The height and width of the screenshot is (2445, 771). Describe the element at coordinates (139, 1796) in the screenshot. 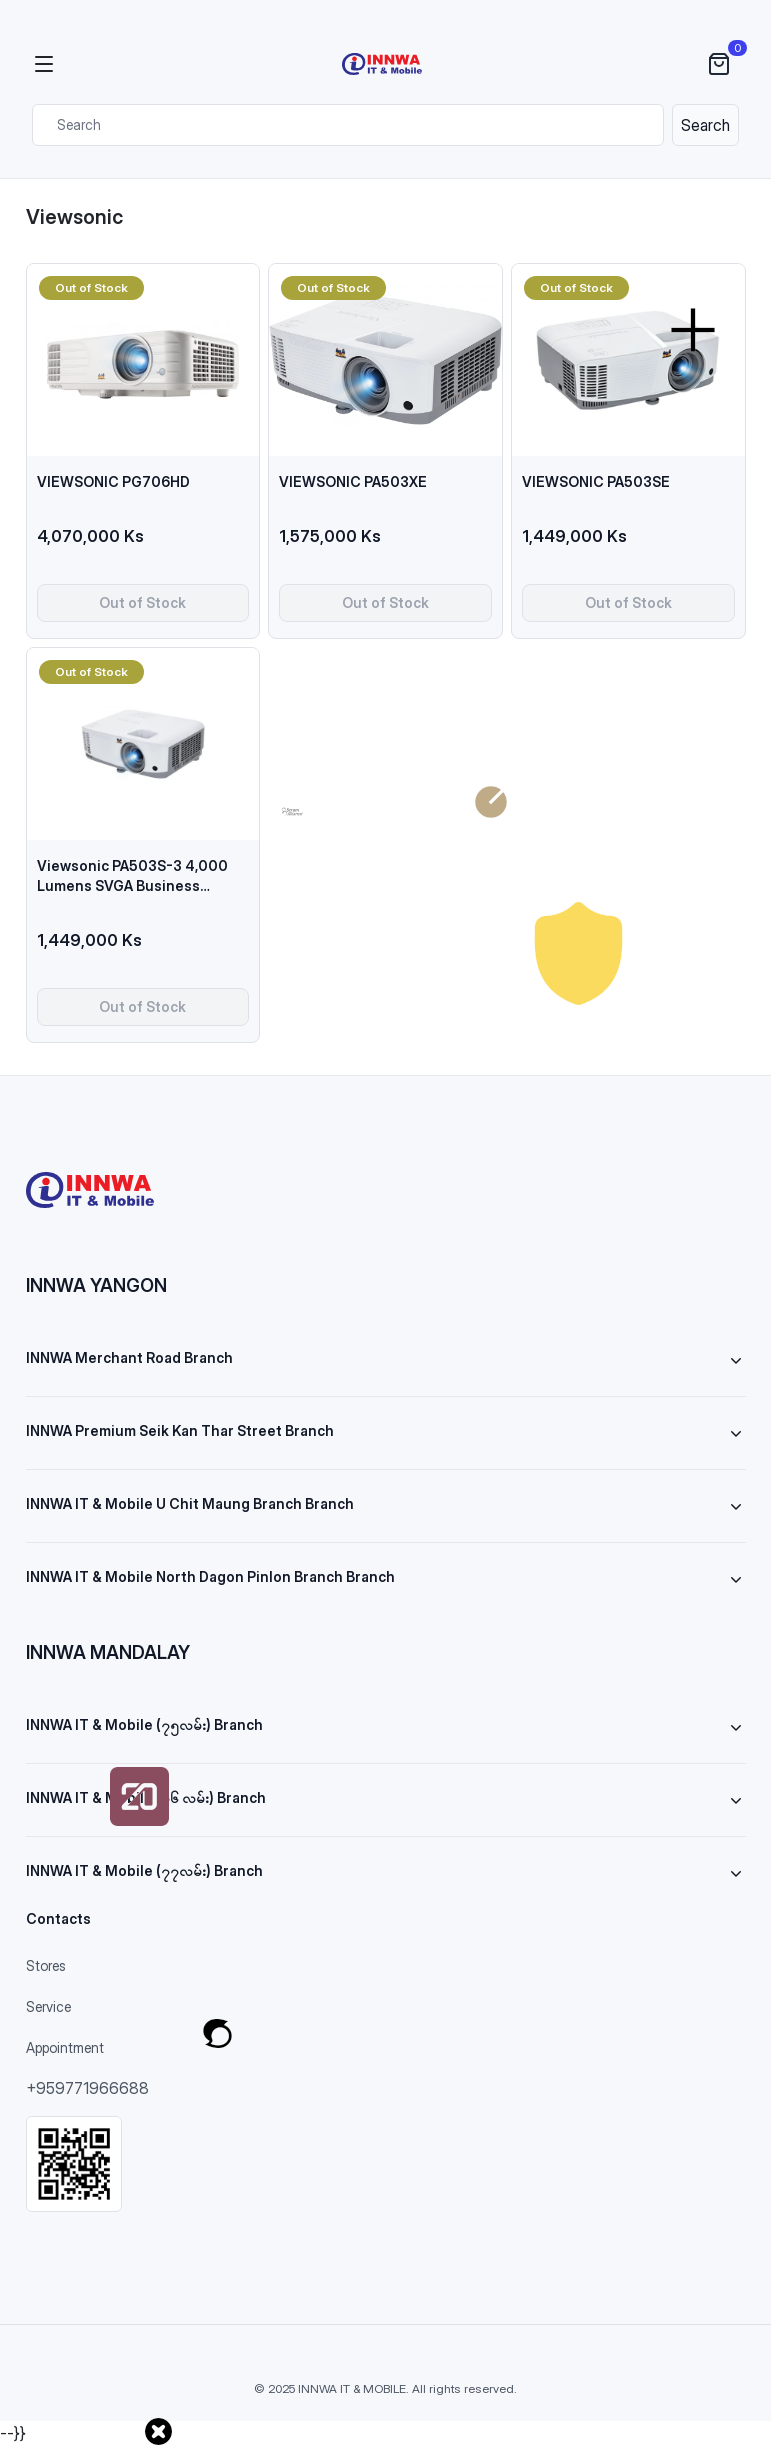

I see `open the Twenty CRM app` at that location.